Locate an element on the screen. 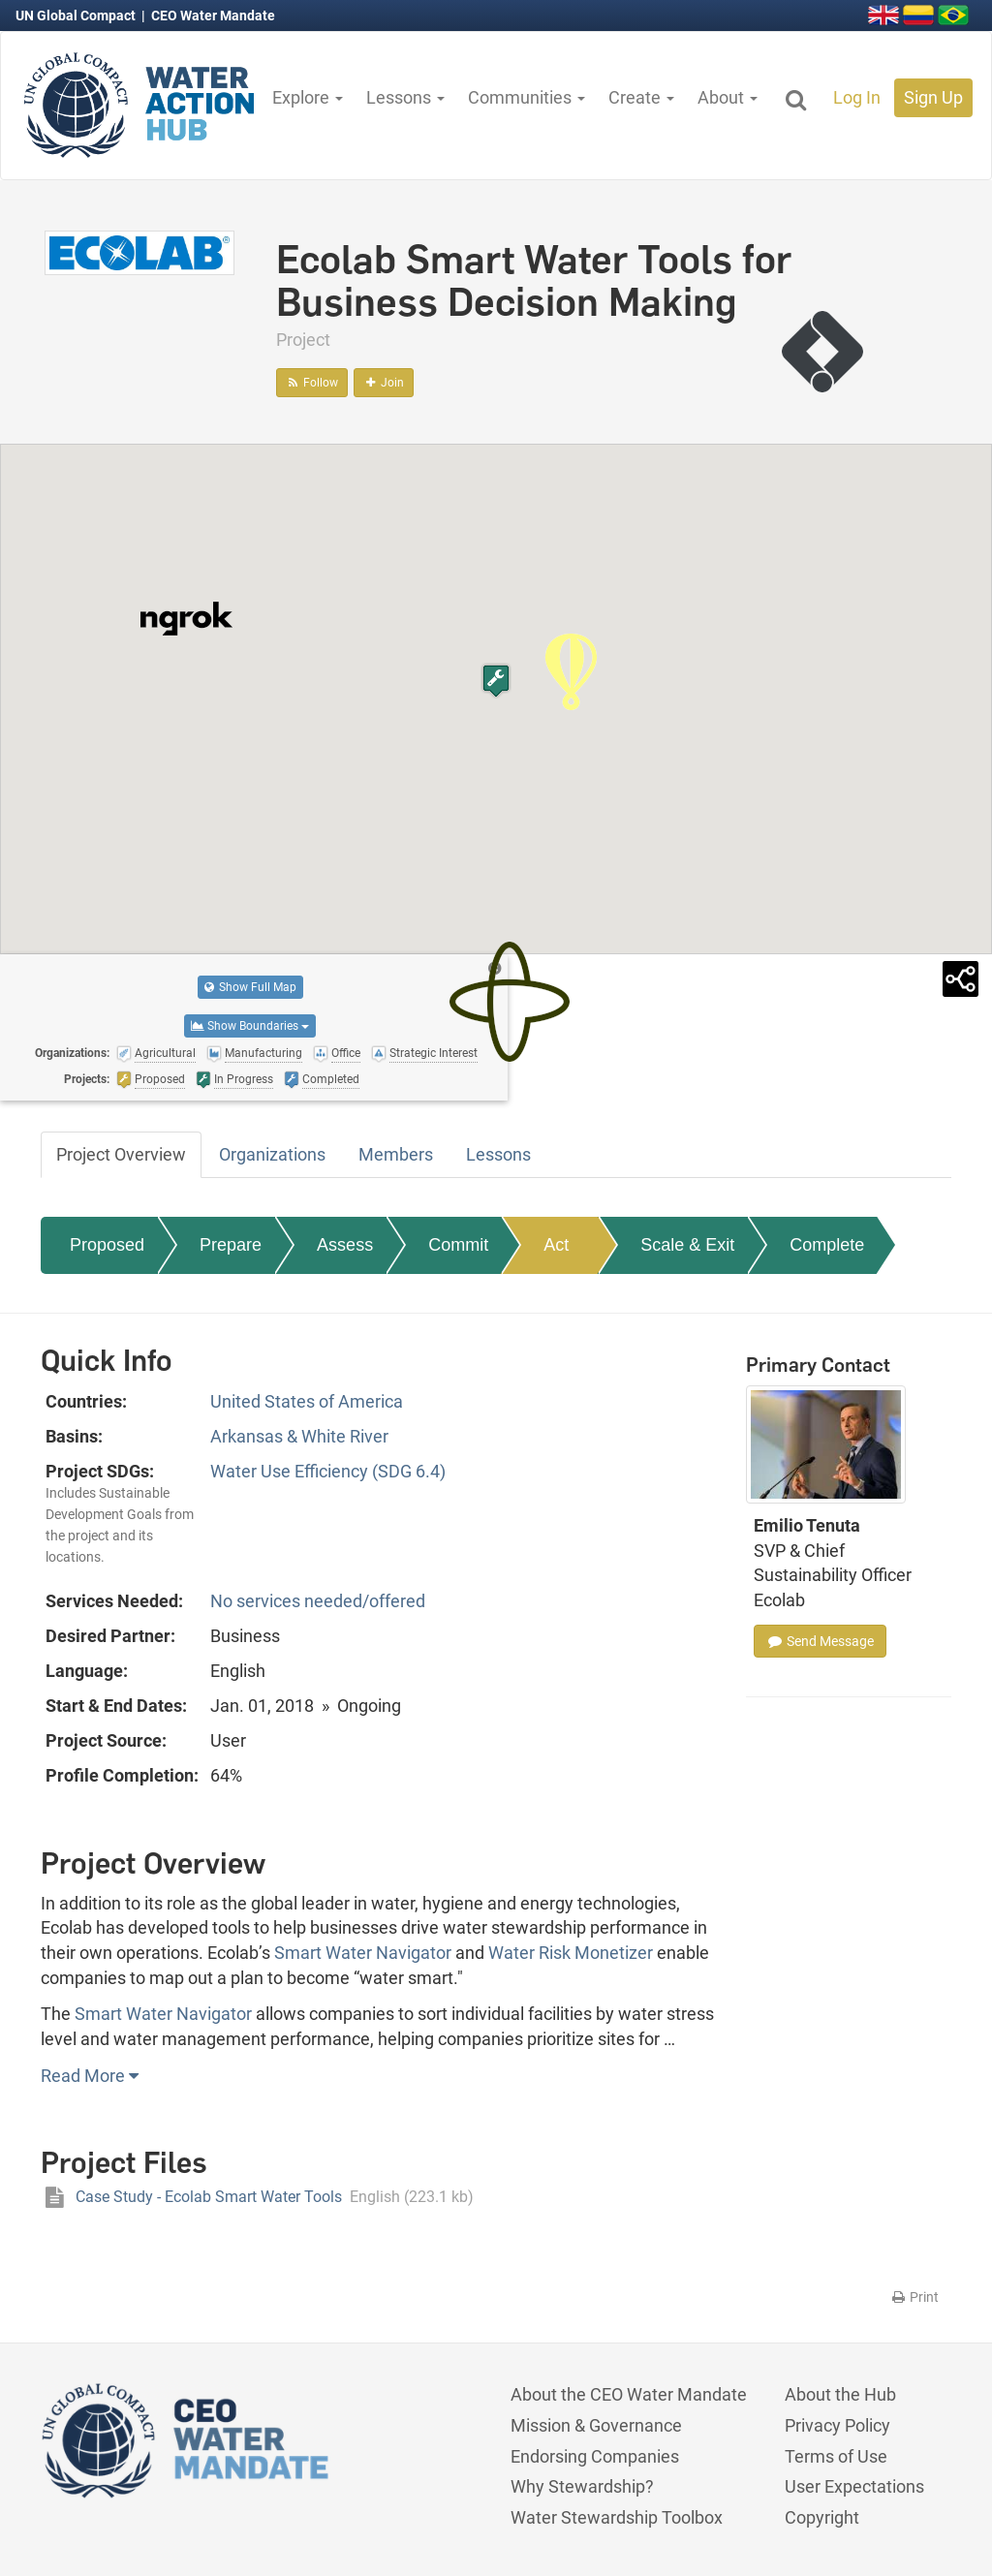 Image resolution: width=992 pixels, height=2576 pixels. ngrok service integration or connection is located at coordinates (186, 618).